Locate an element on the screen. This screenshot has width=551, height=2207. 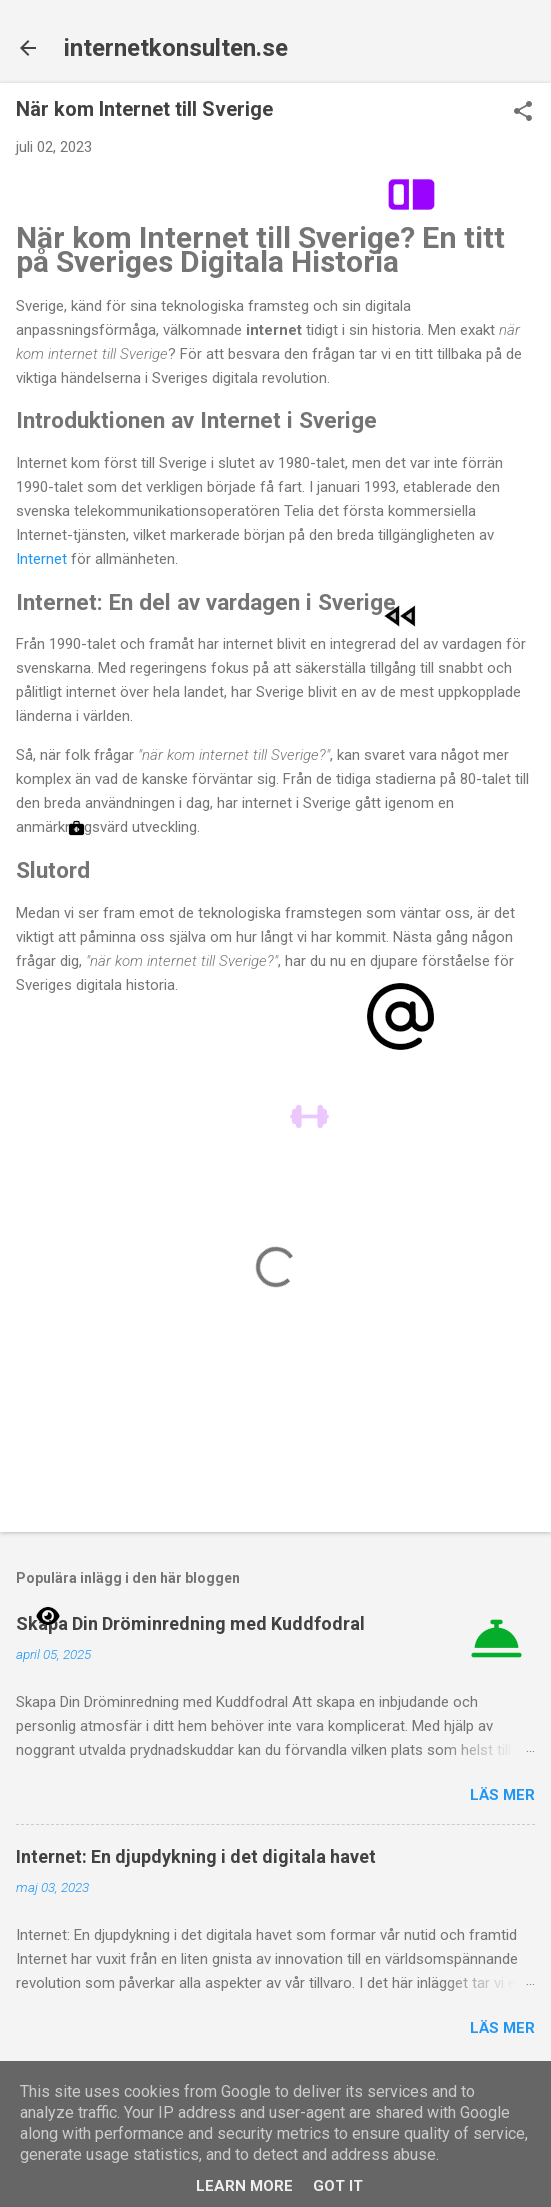
access medical records or health information is located at coordinates (76, 828).